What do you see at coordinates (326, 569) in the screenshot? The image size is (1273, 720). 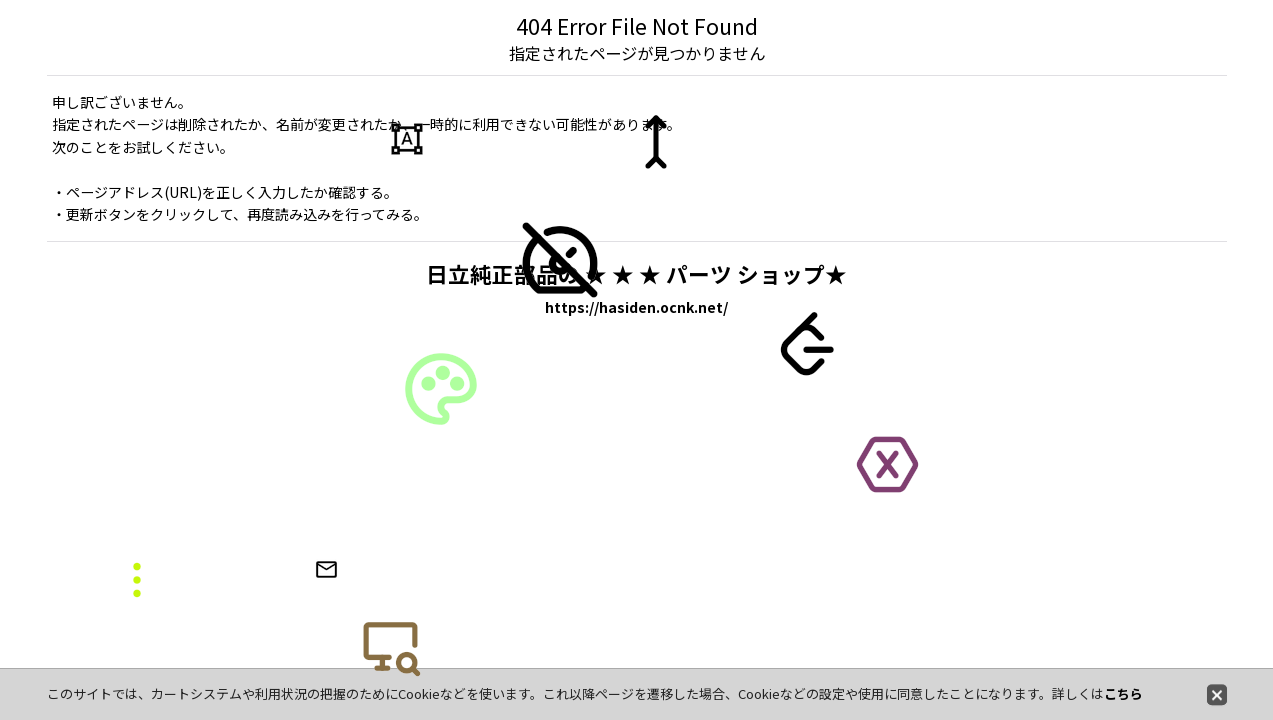 I see `open your email inbox` at bounding box center [326, 569].